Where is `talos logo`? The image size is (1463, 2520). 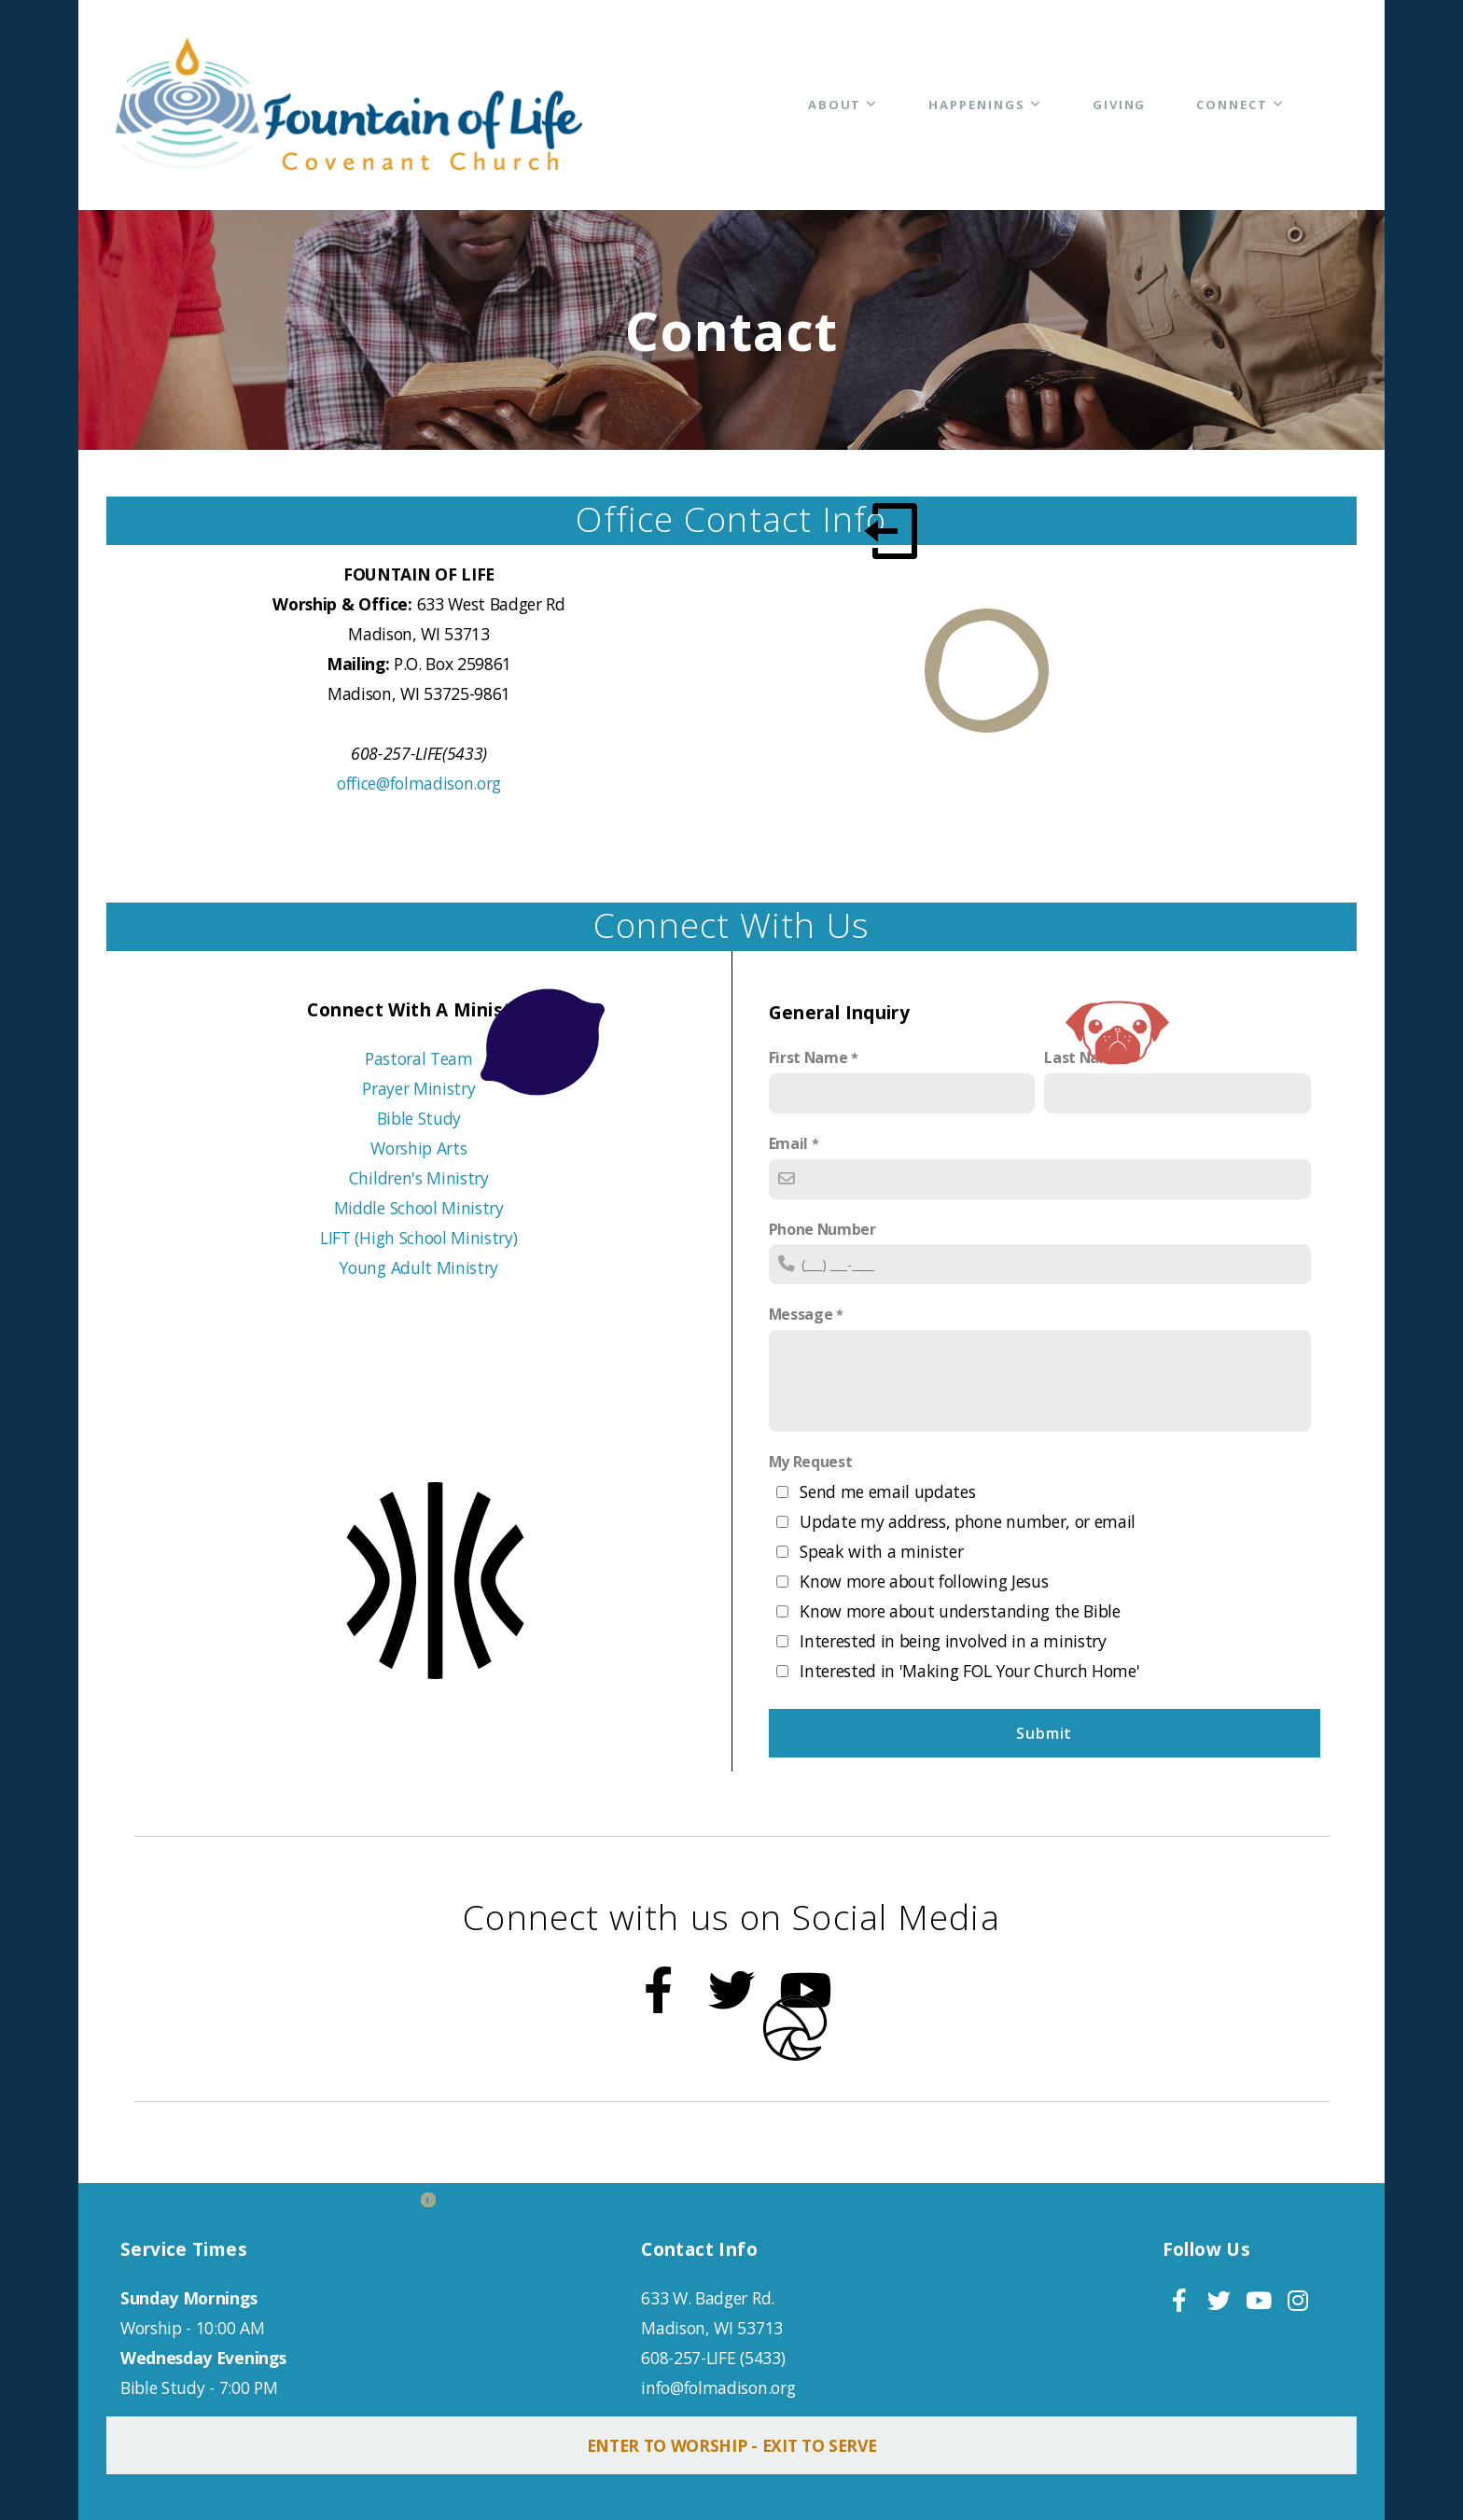 talos logo is located at coordinates (435, 1580).